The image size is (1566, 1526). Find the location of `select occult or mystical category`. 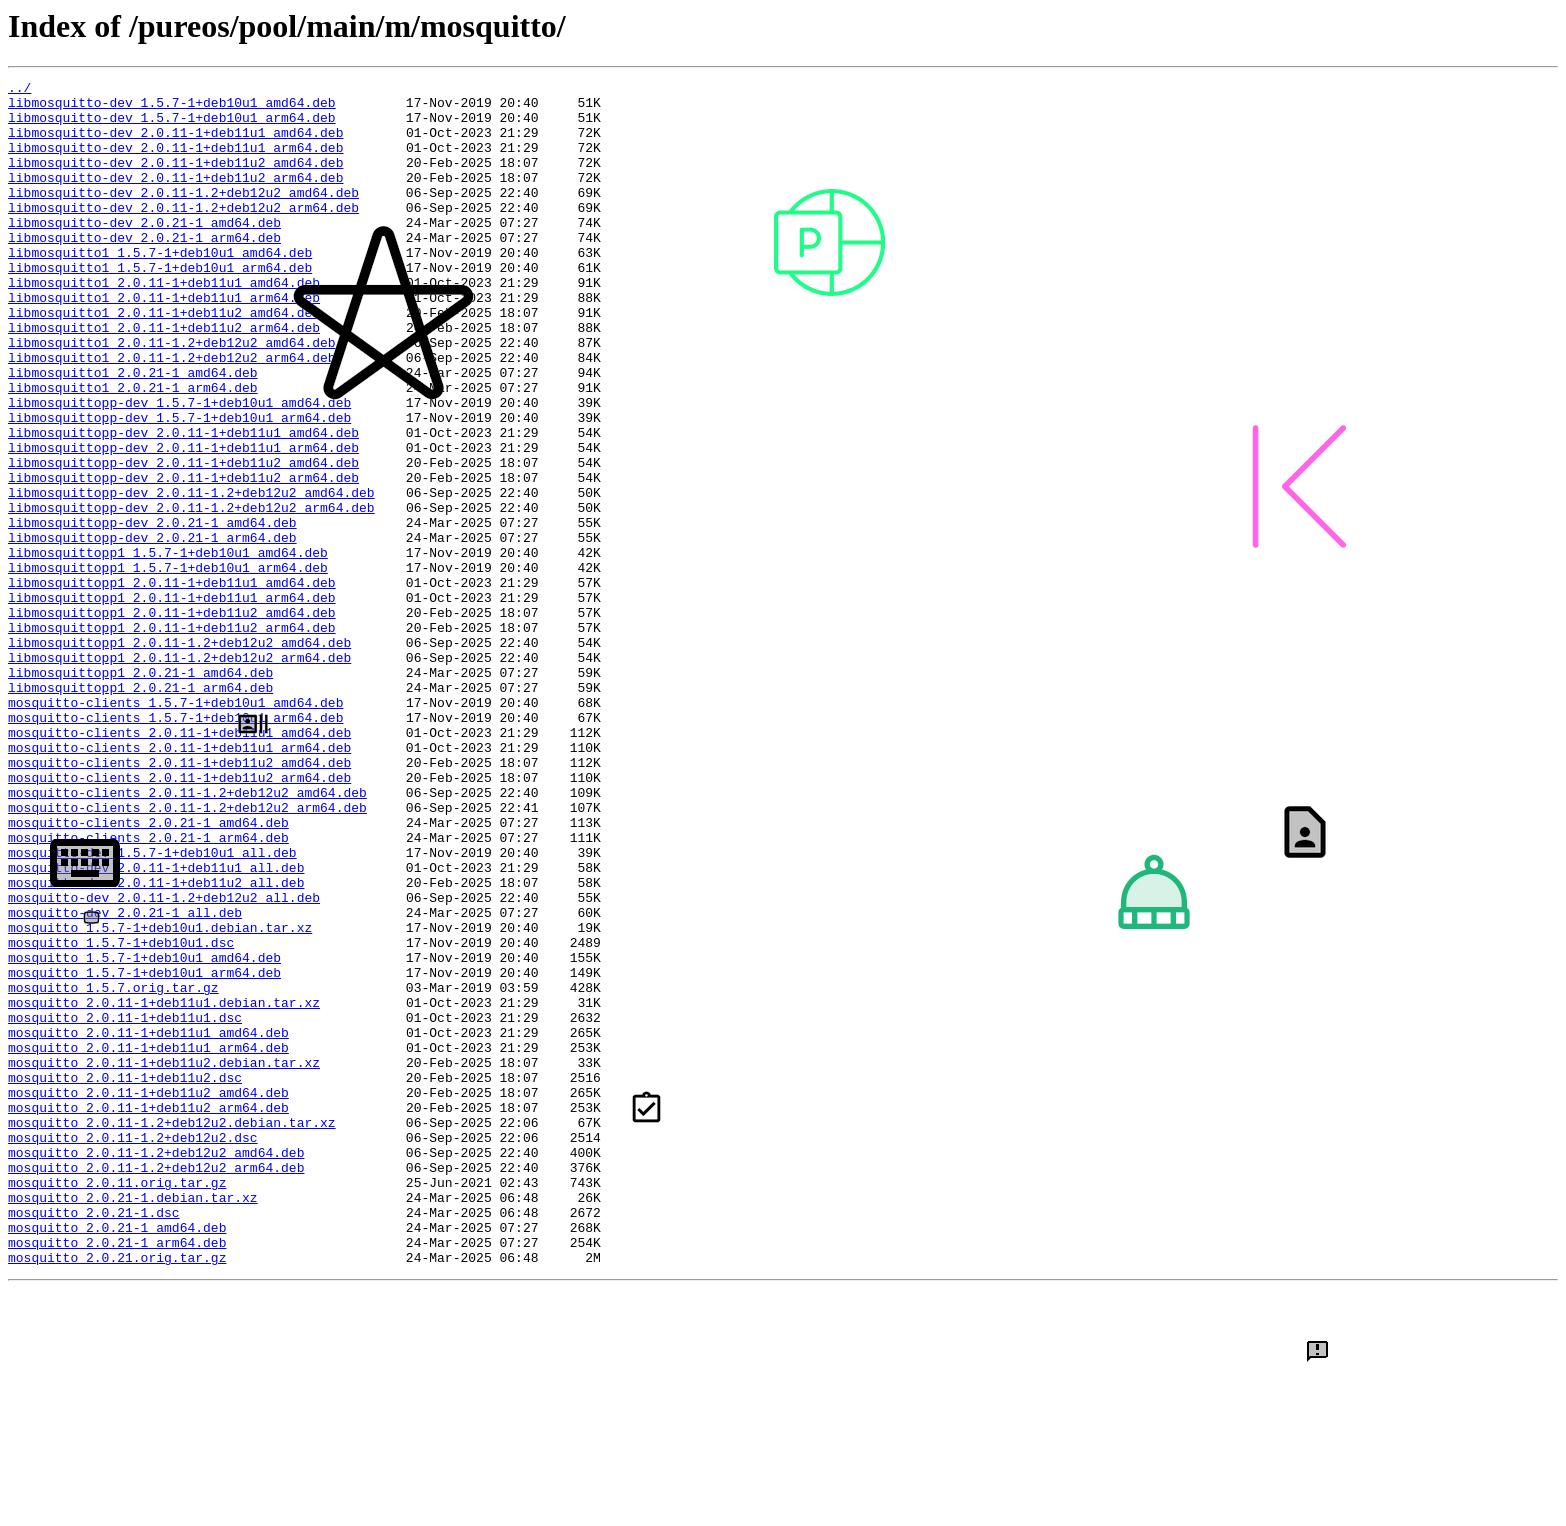

select occult or mystical category is located at coordinates (383, 322).